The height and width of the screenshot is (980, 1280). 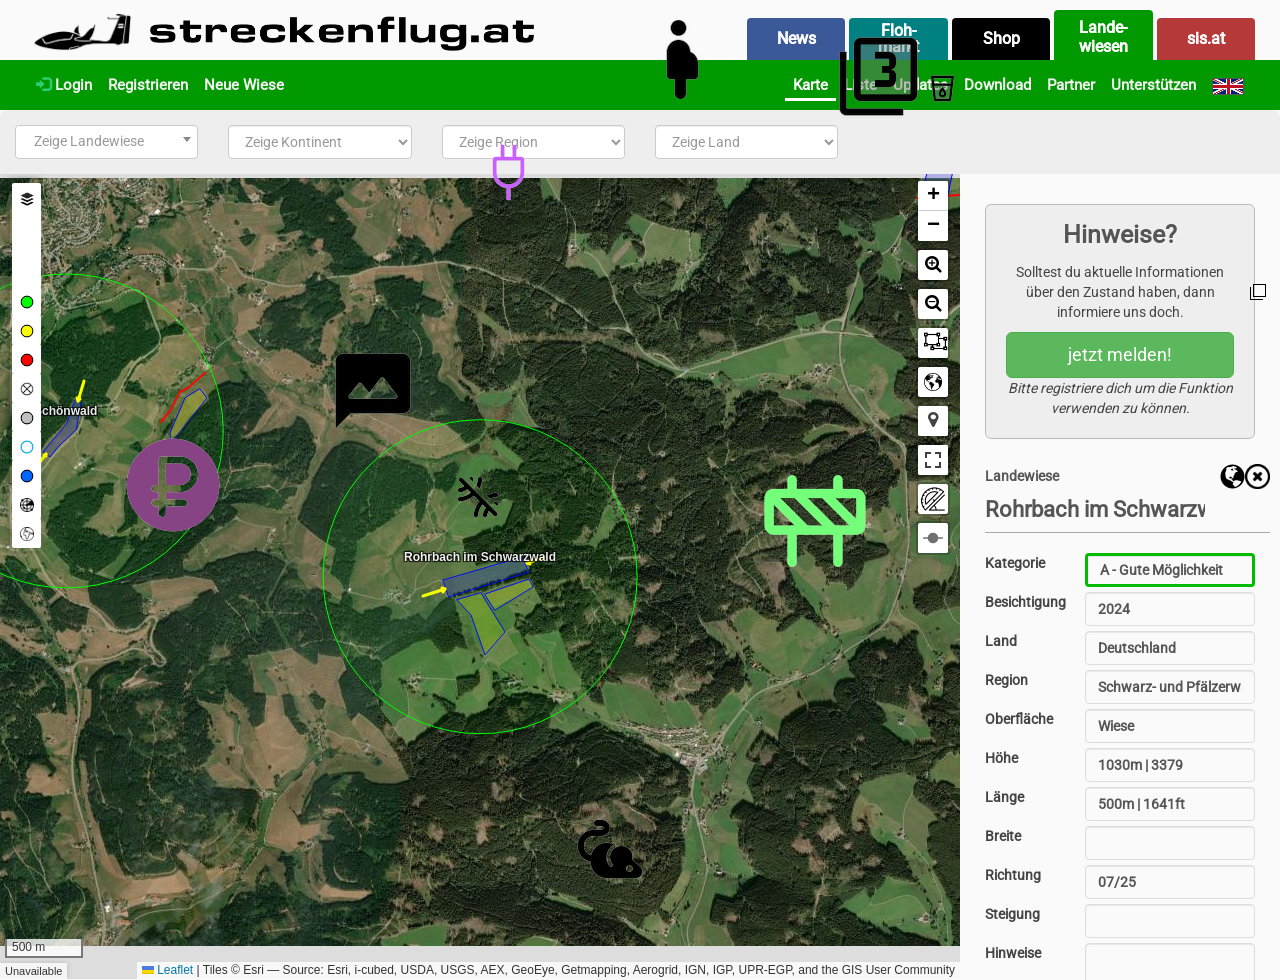 I want to click on select filter option 3, so click(x=878, y=76).